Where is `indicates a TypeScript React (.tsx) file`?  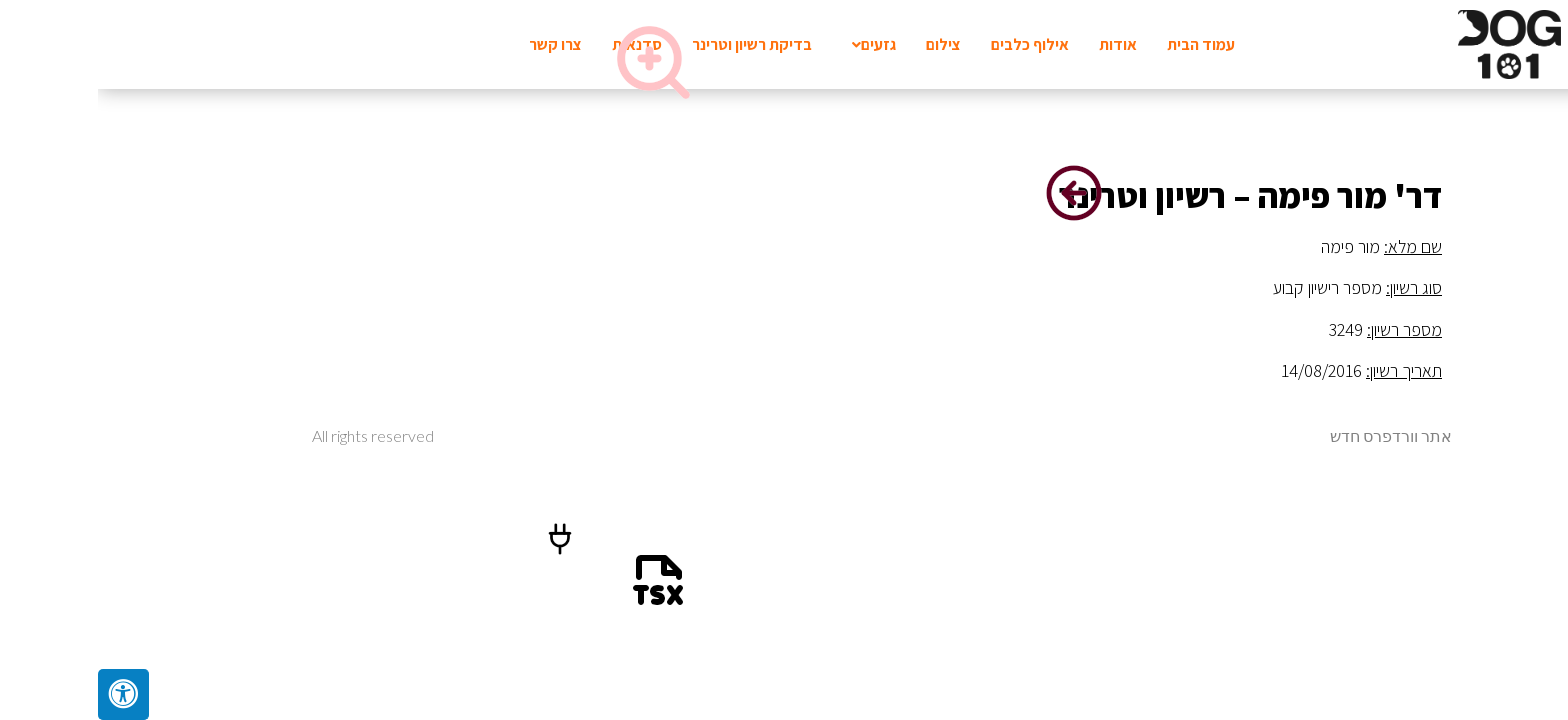 indicates a TypeScript React (.tsx) file is located at coordinates (659, 582).